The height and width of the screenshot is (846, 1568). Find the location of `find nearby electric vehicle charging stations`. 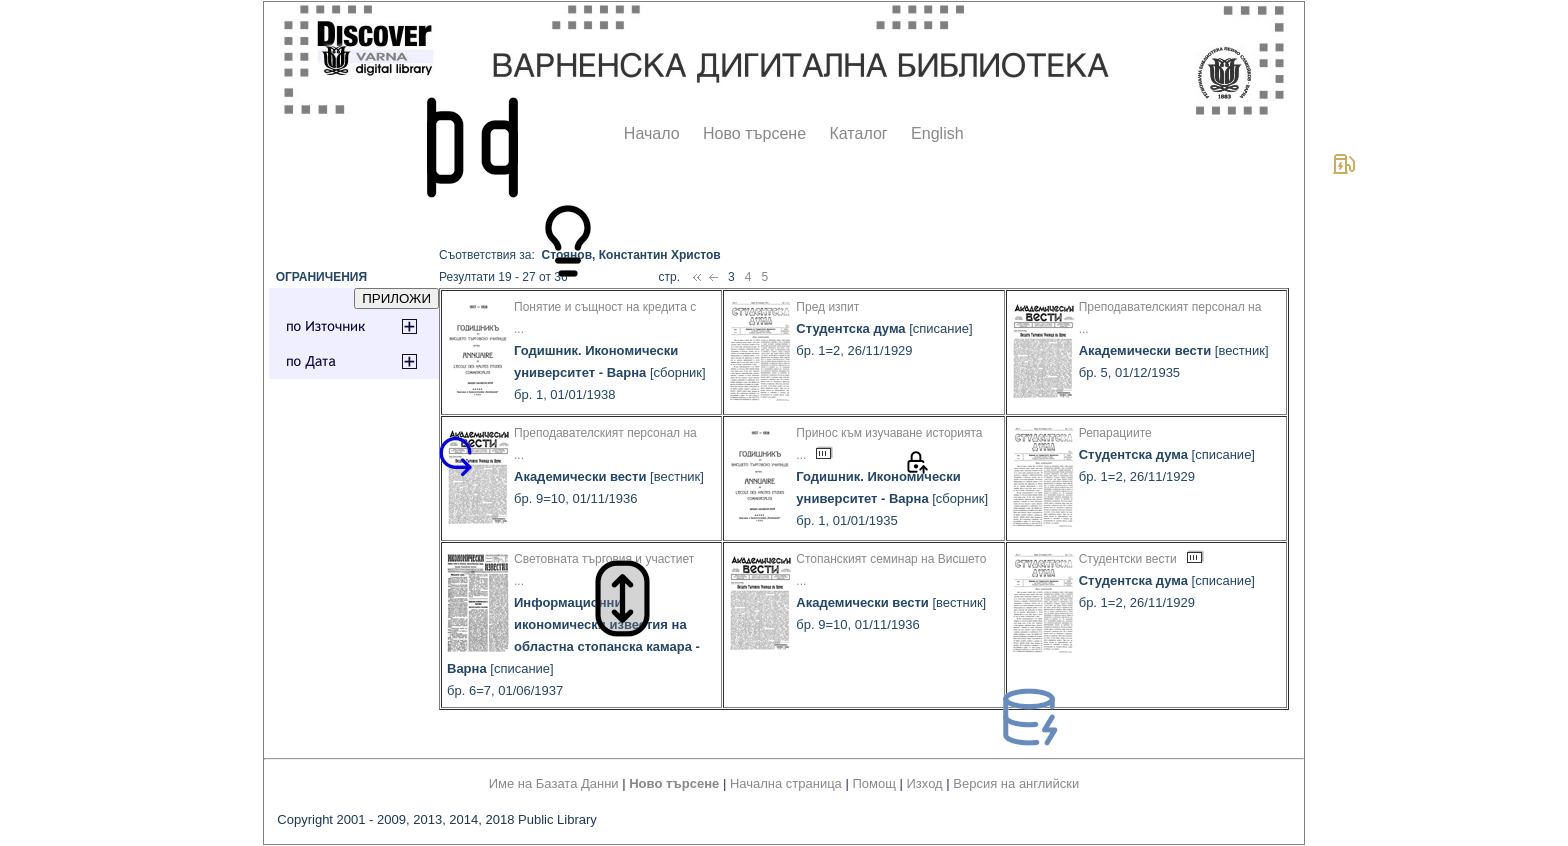

find nearby electric vehicle charging stations is located at coordinates (1344, 164).